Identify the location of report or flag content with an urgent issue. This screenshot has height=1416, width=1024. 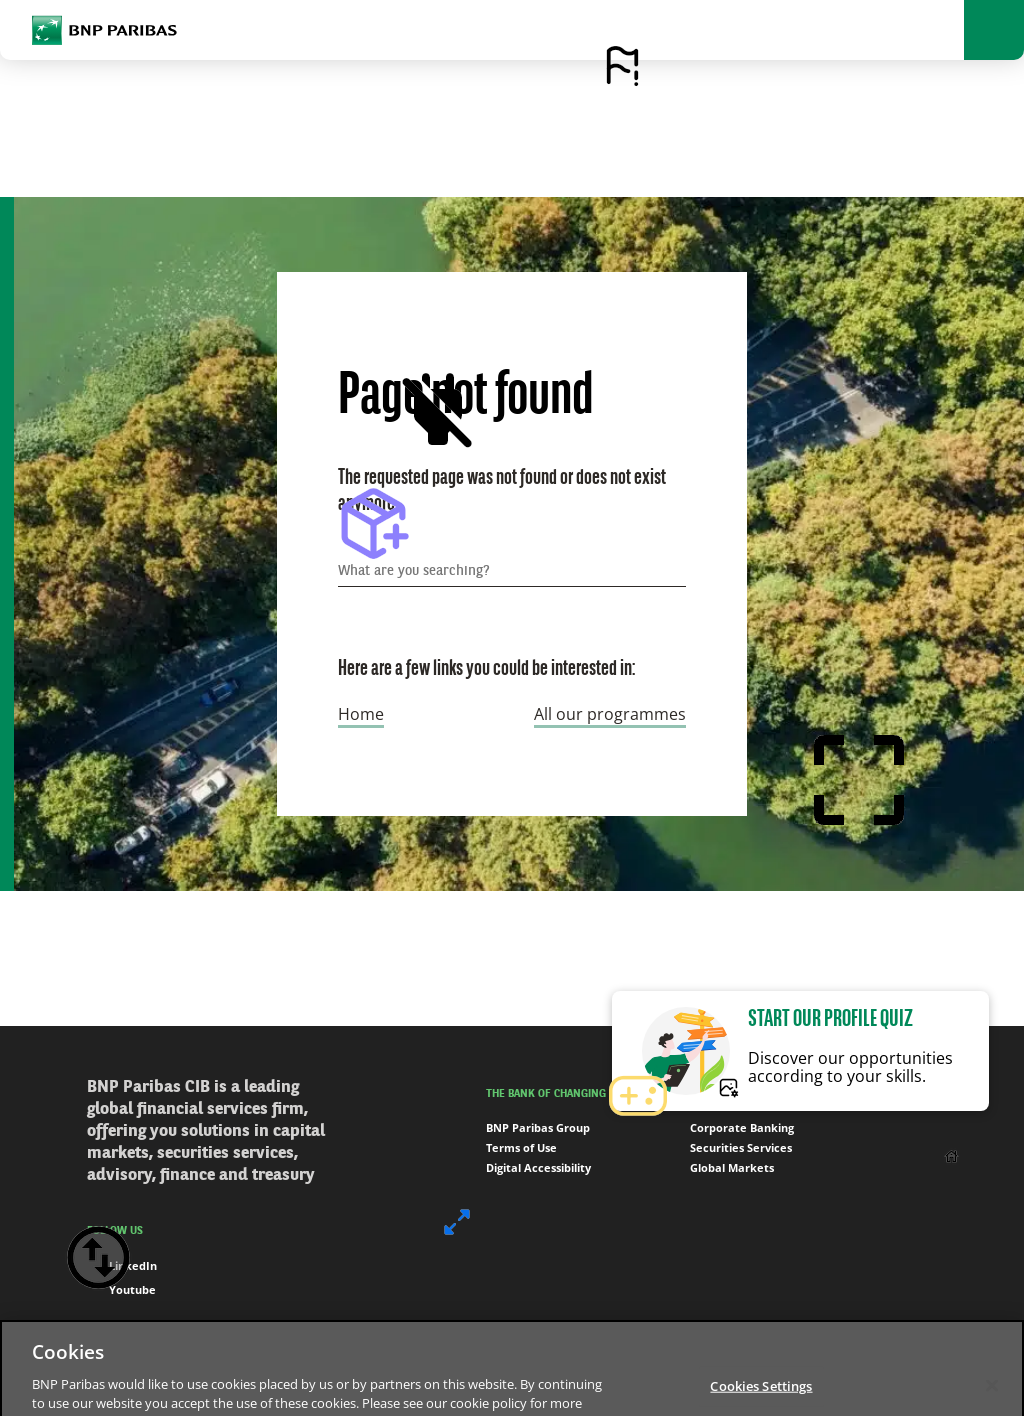
(622, 64).